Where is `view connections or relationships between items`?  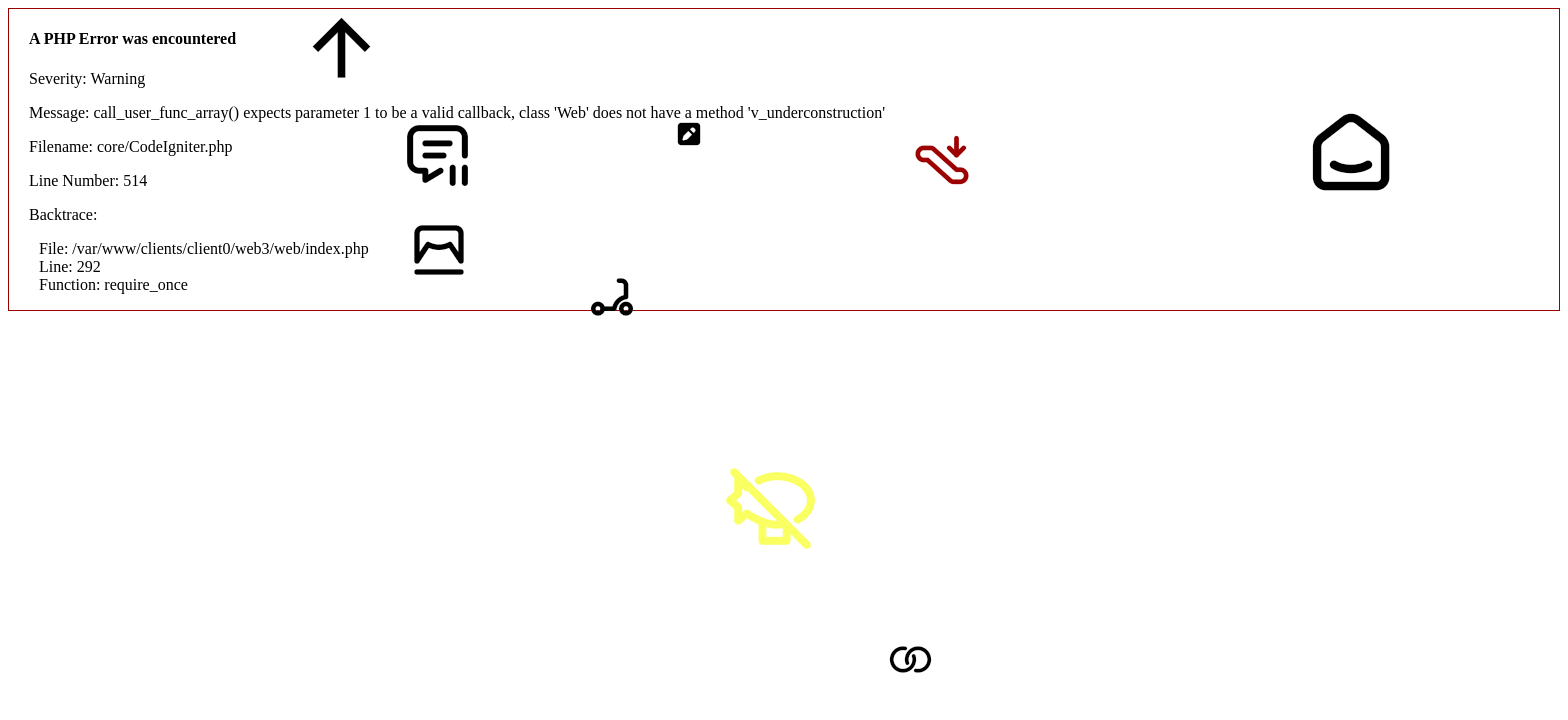 view connections or relationships between items is located at coordinates (910, 659).